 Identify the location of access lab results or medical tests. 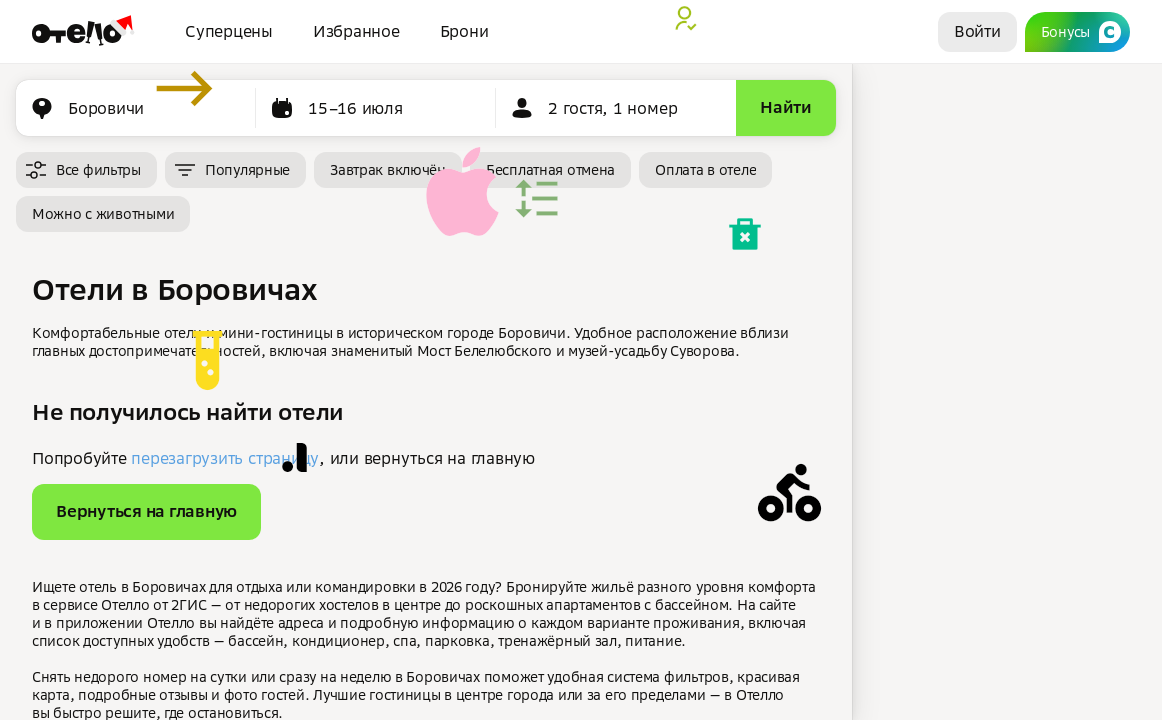
(207, 360).